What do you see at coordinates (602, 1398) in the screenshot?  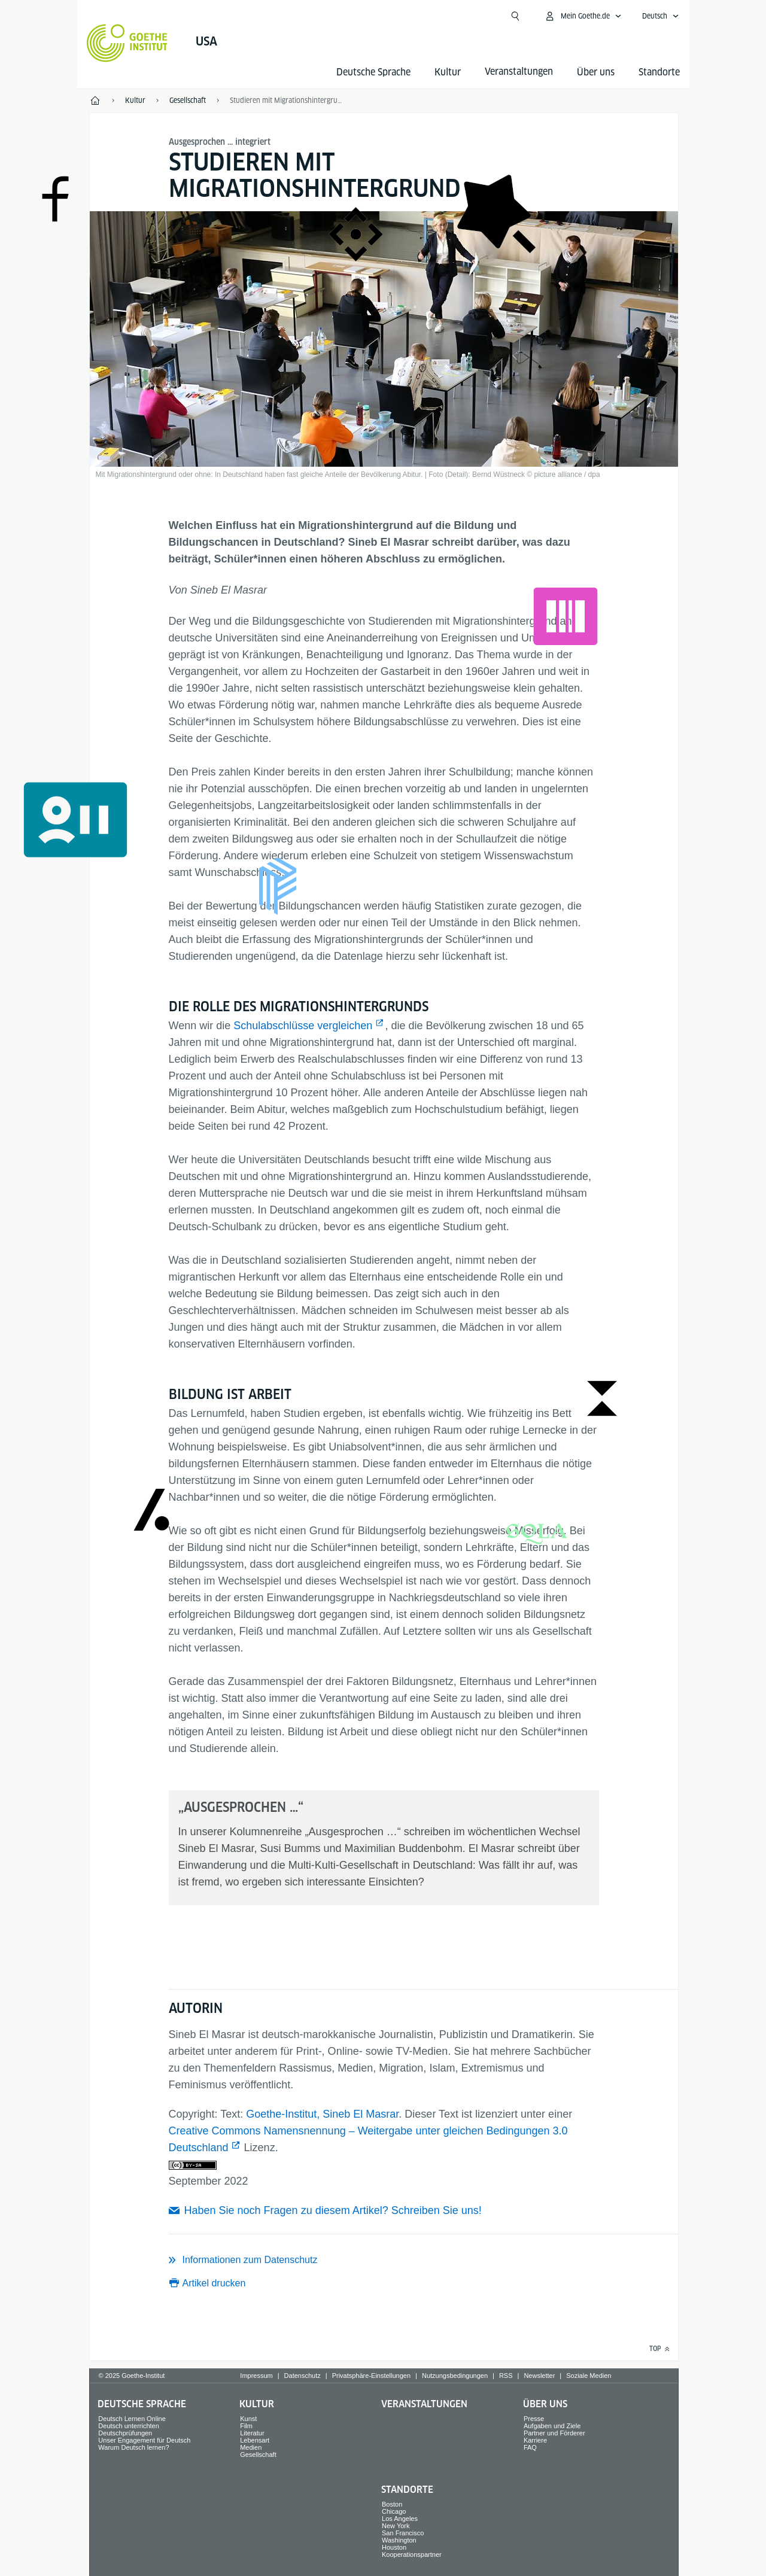 I see `collapse or contract content vertically` at bounding box center [602, 1398].